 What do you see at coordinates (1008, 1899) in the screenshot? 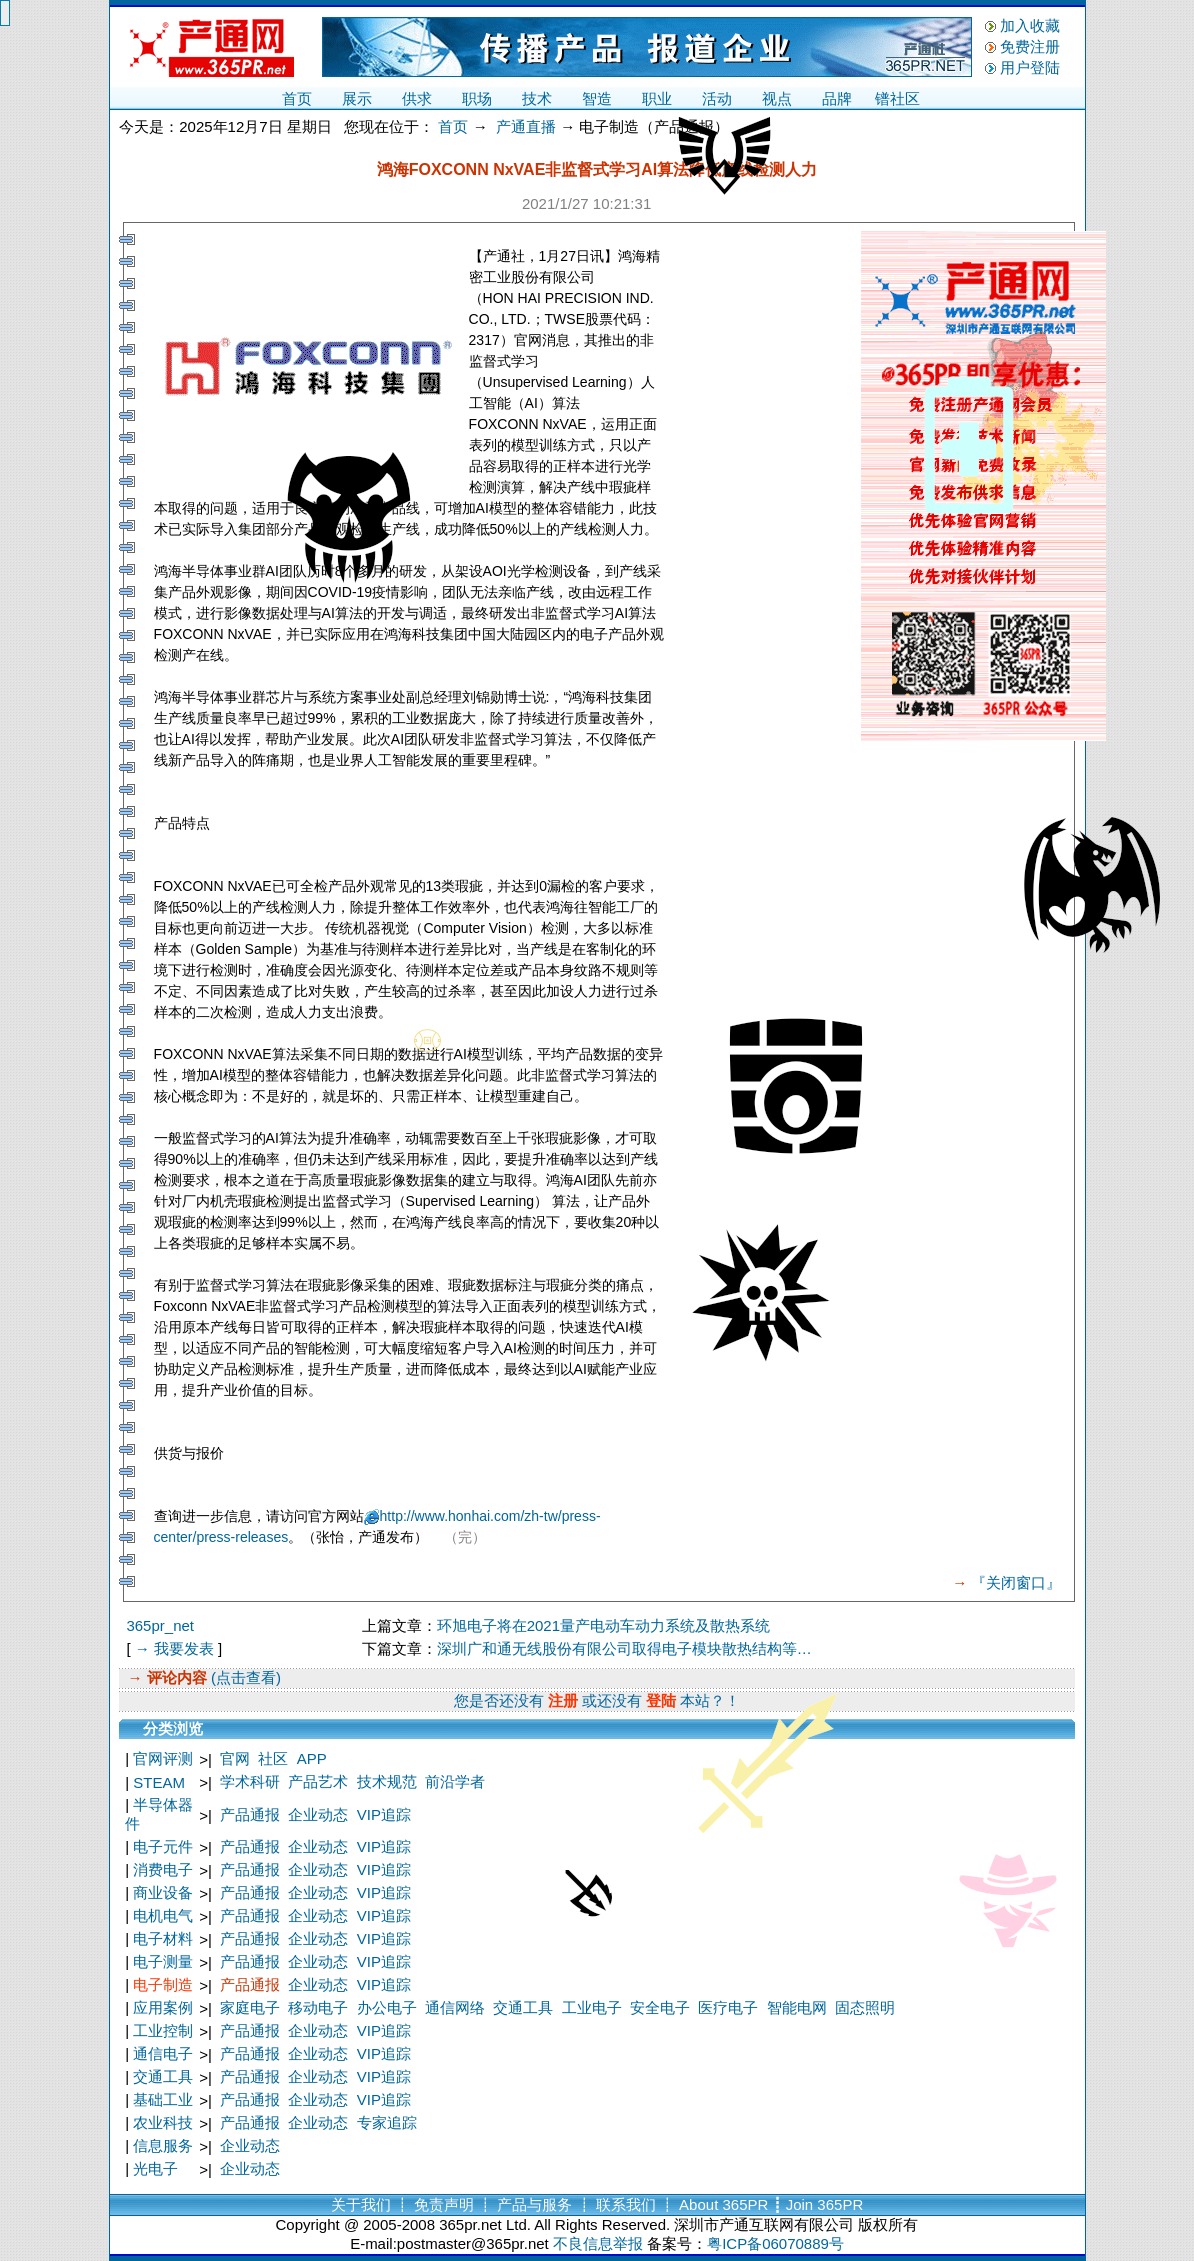
I see `indicates outlaw or bandit character type` at bounding box center [1008, 1899].